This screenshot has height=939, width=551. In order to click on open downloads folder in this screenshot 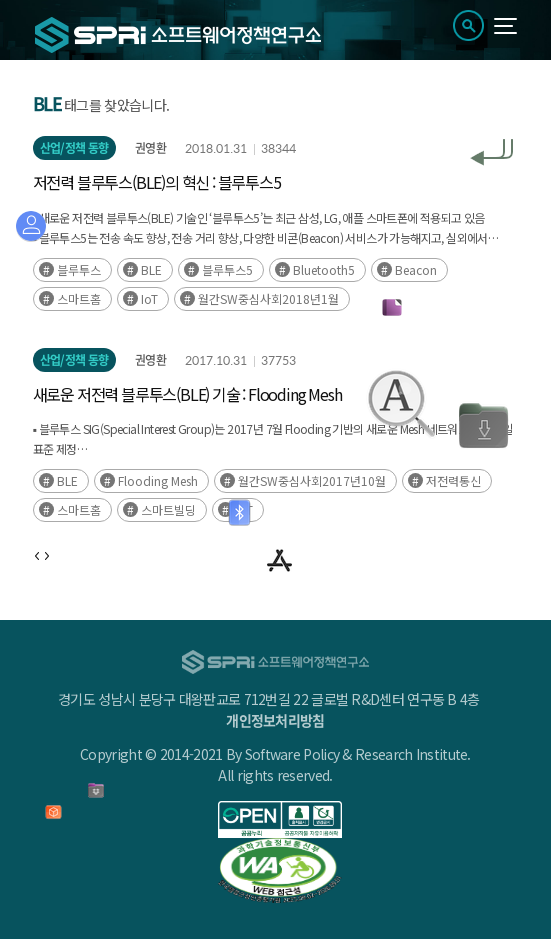, I will do `click(483, 425)`.